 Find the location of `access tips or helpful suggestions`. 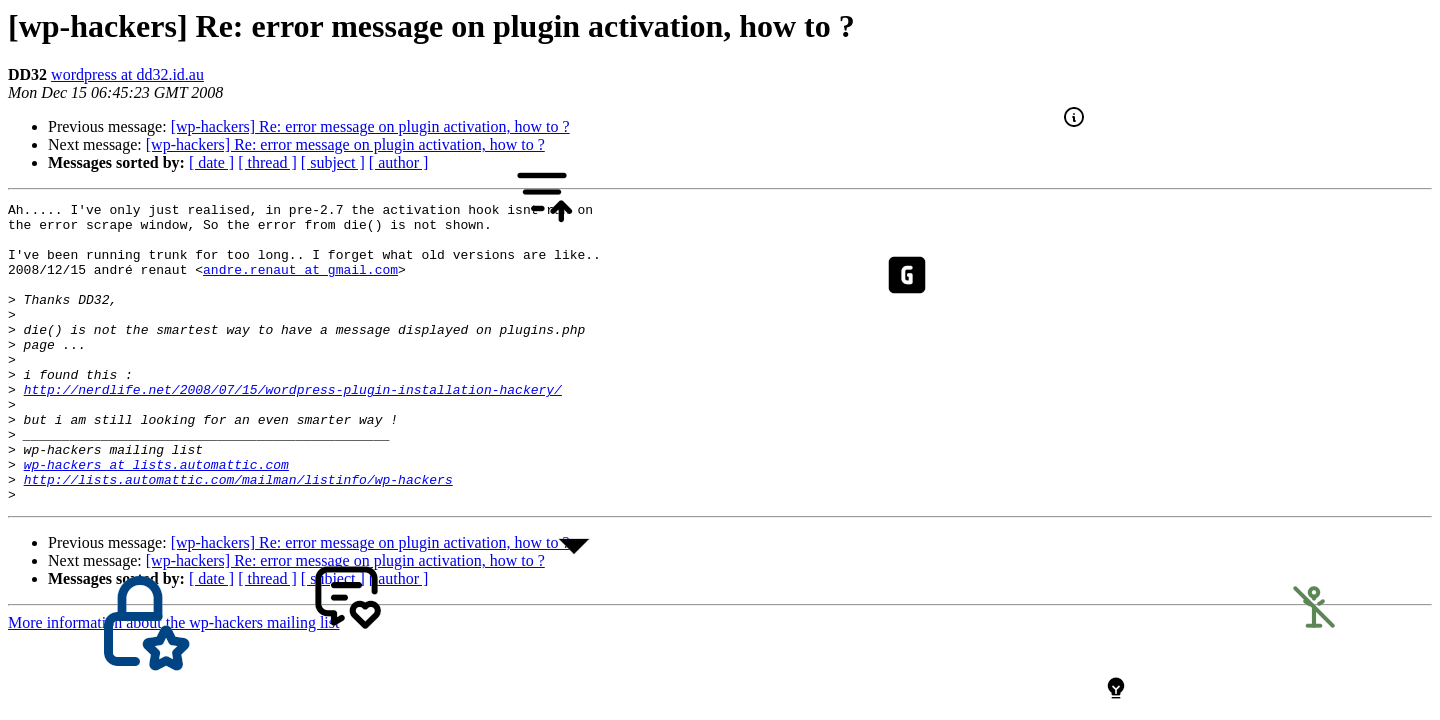

access tips or helpful suggestions is located at coordinates (1116, 688).